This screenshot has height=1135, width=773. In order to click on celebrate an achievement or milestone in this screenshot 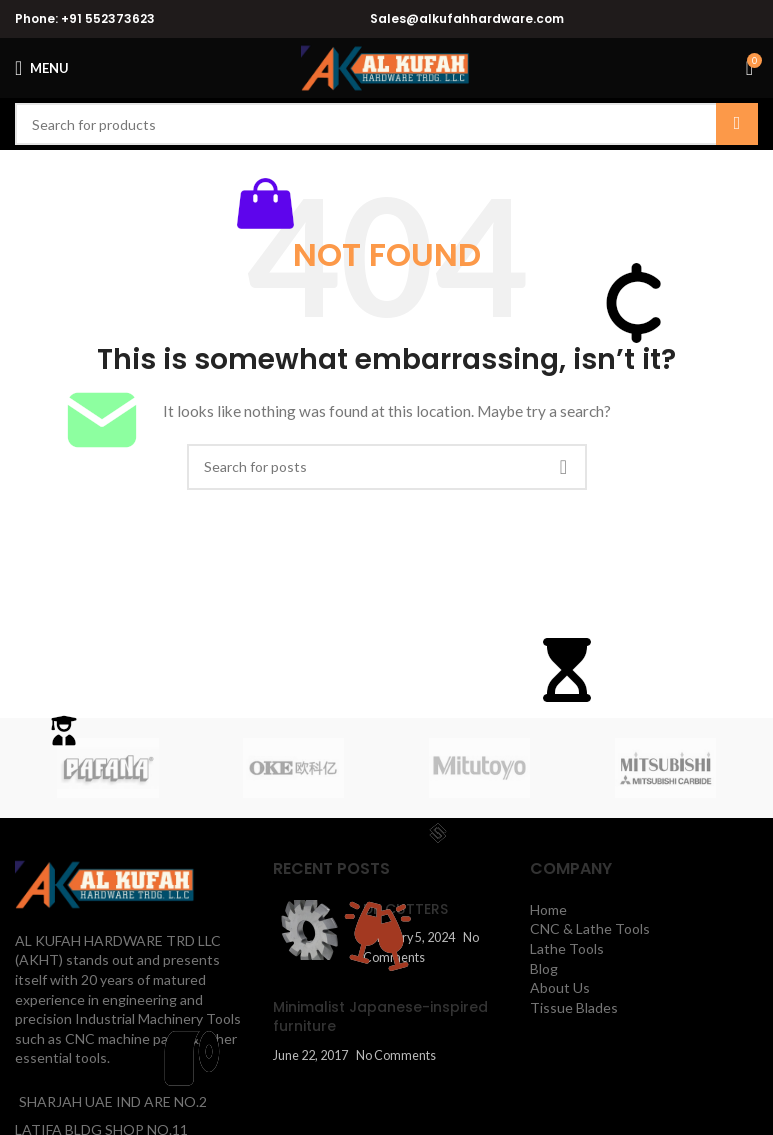, I will do `click(379, 936)`.